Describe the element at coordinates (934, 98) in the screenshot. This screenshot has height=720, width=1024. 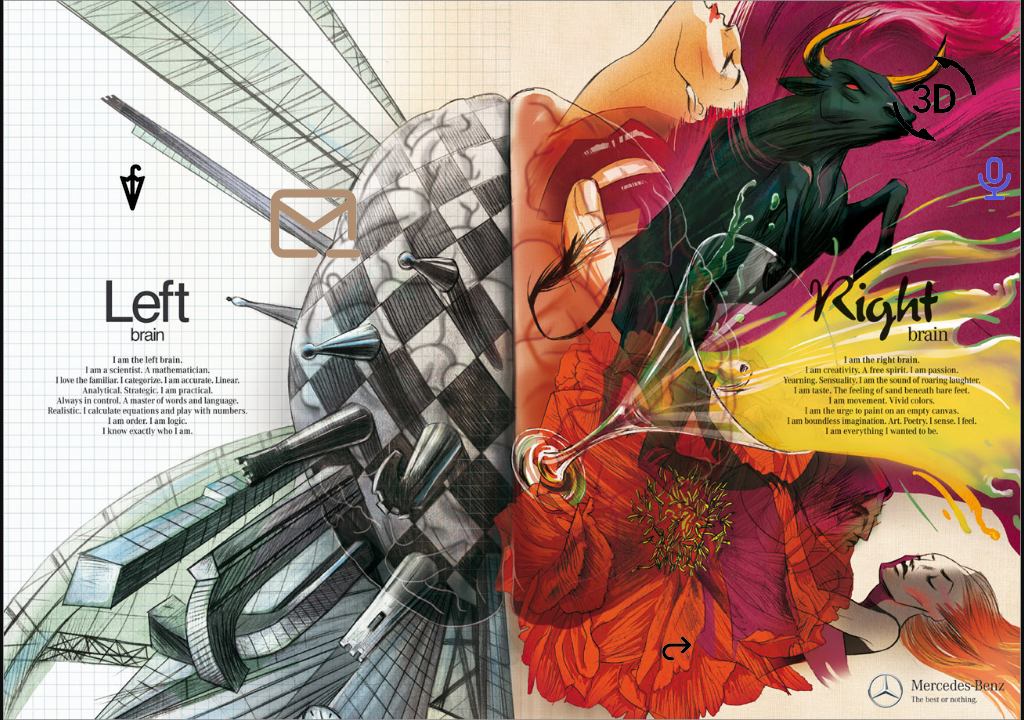
I see `rotate object to view in 3d` at that location.